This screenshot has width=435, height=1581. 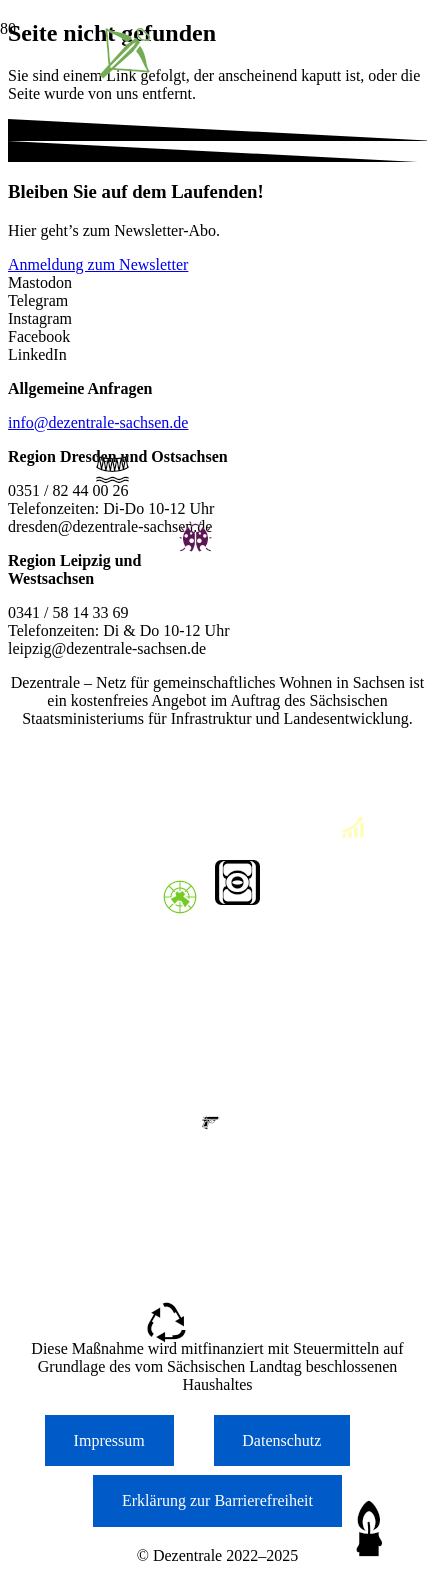 I want to click on toggle ambient or night mode lighting, so click(x=368, y=1528).